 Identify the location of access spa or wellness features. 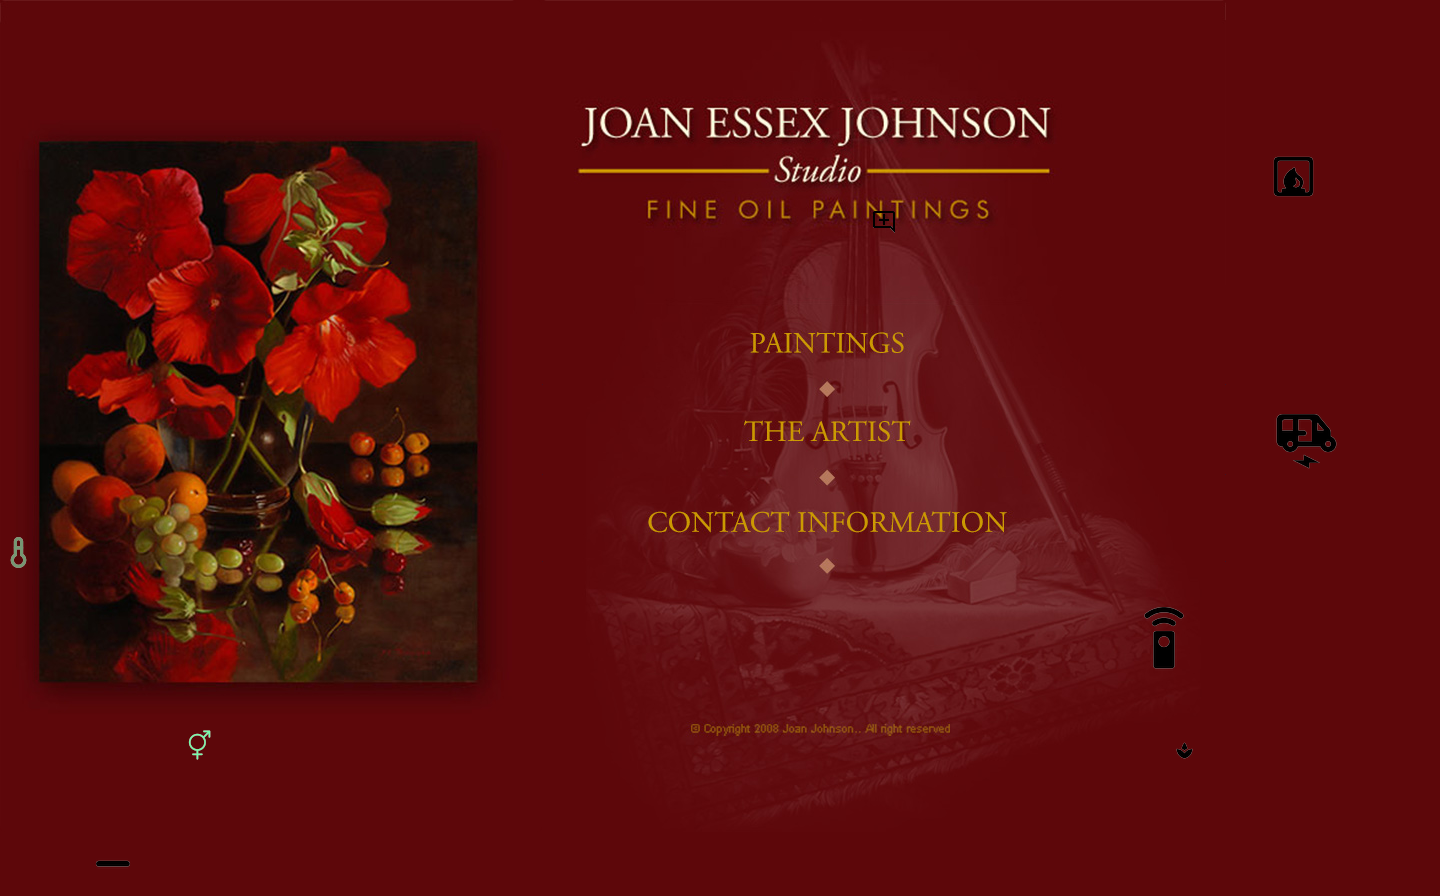
(1184, 750).